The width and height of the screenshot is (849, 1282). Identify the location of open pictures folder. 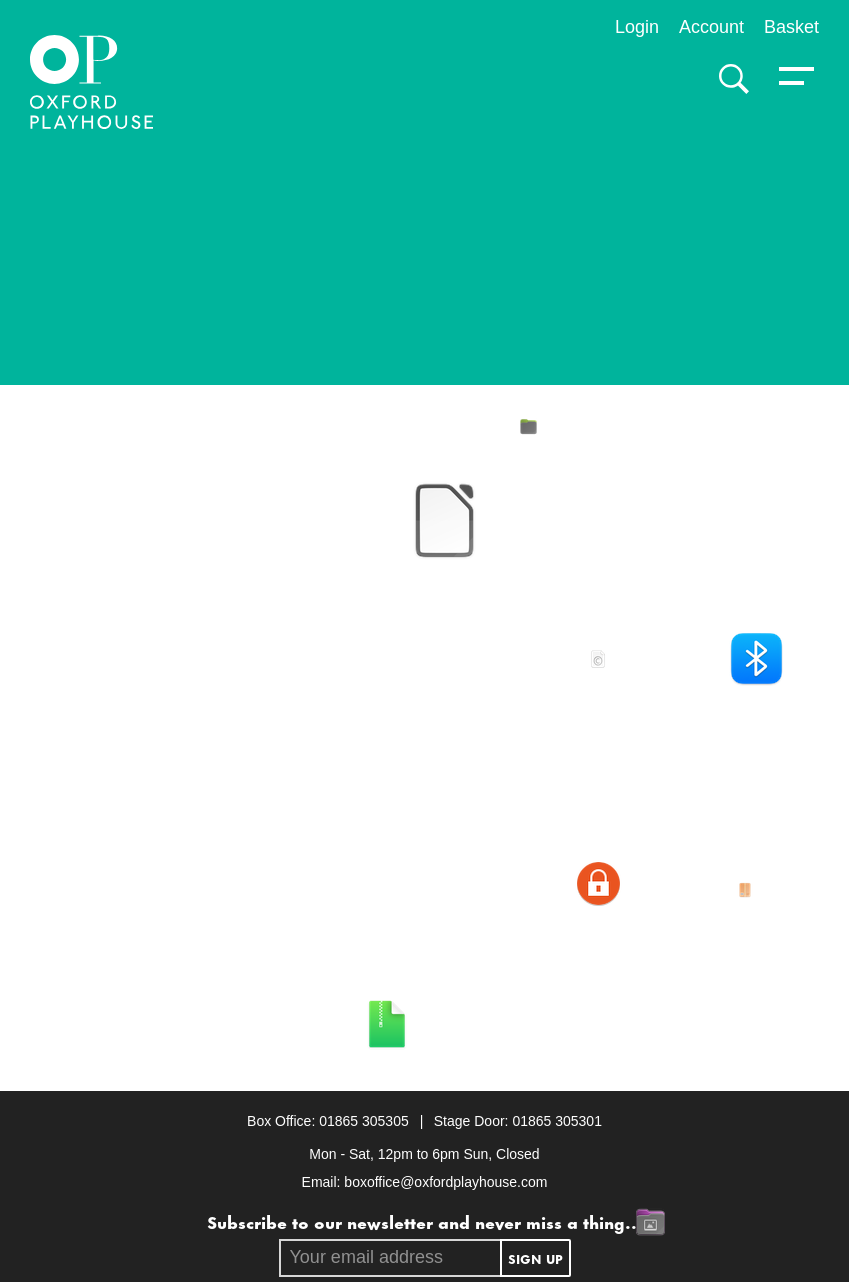
(650, 1221).